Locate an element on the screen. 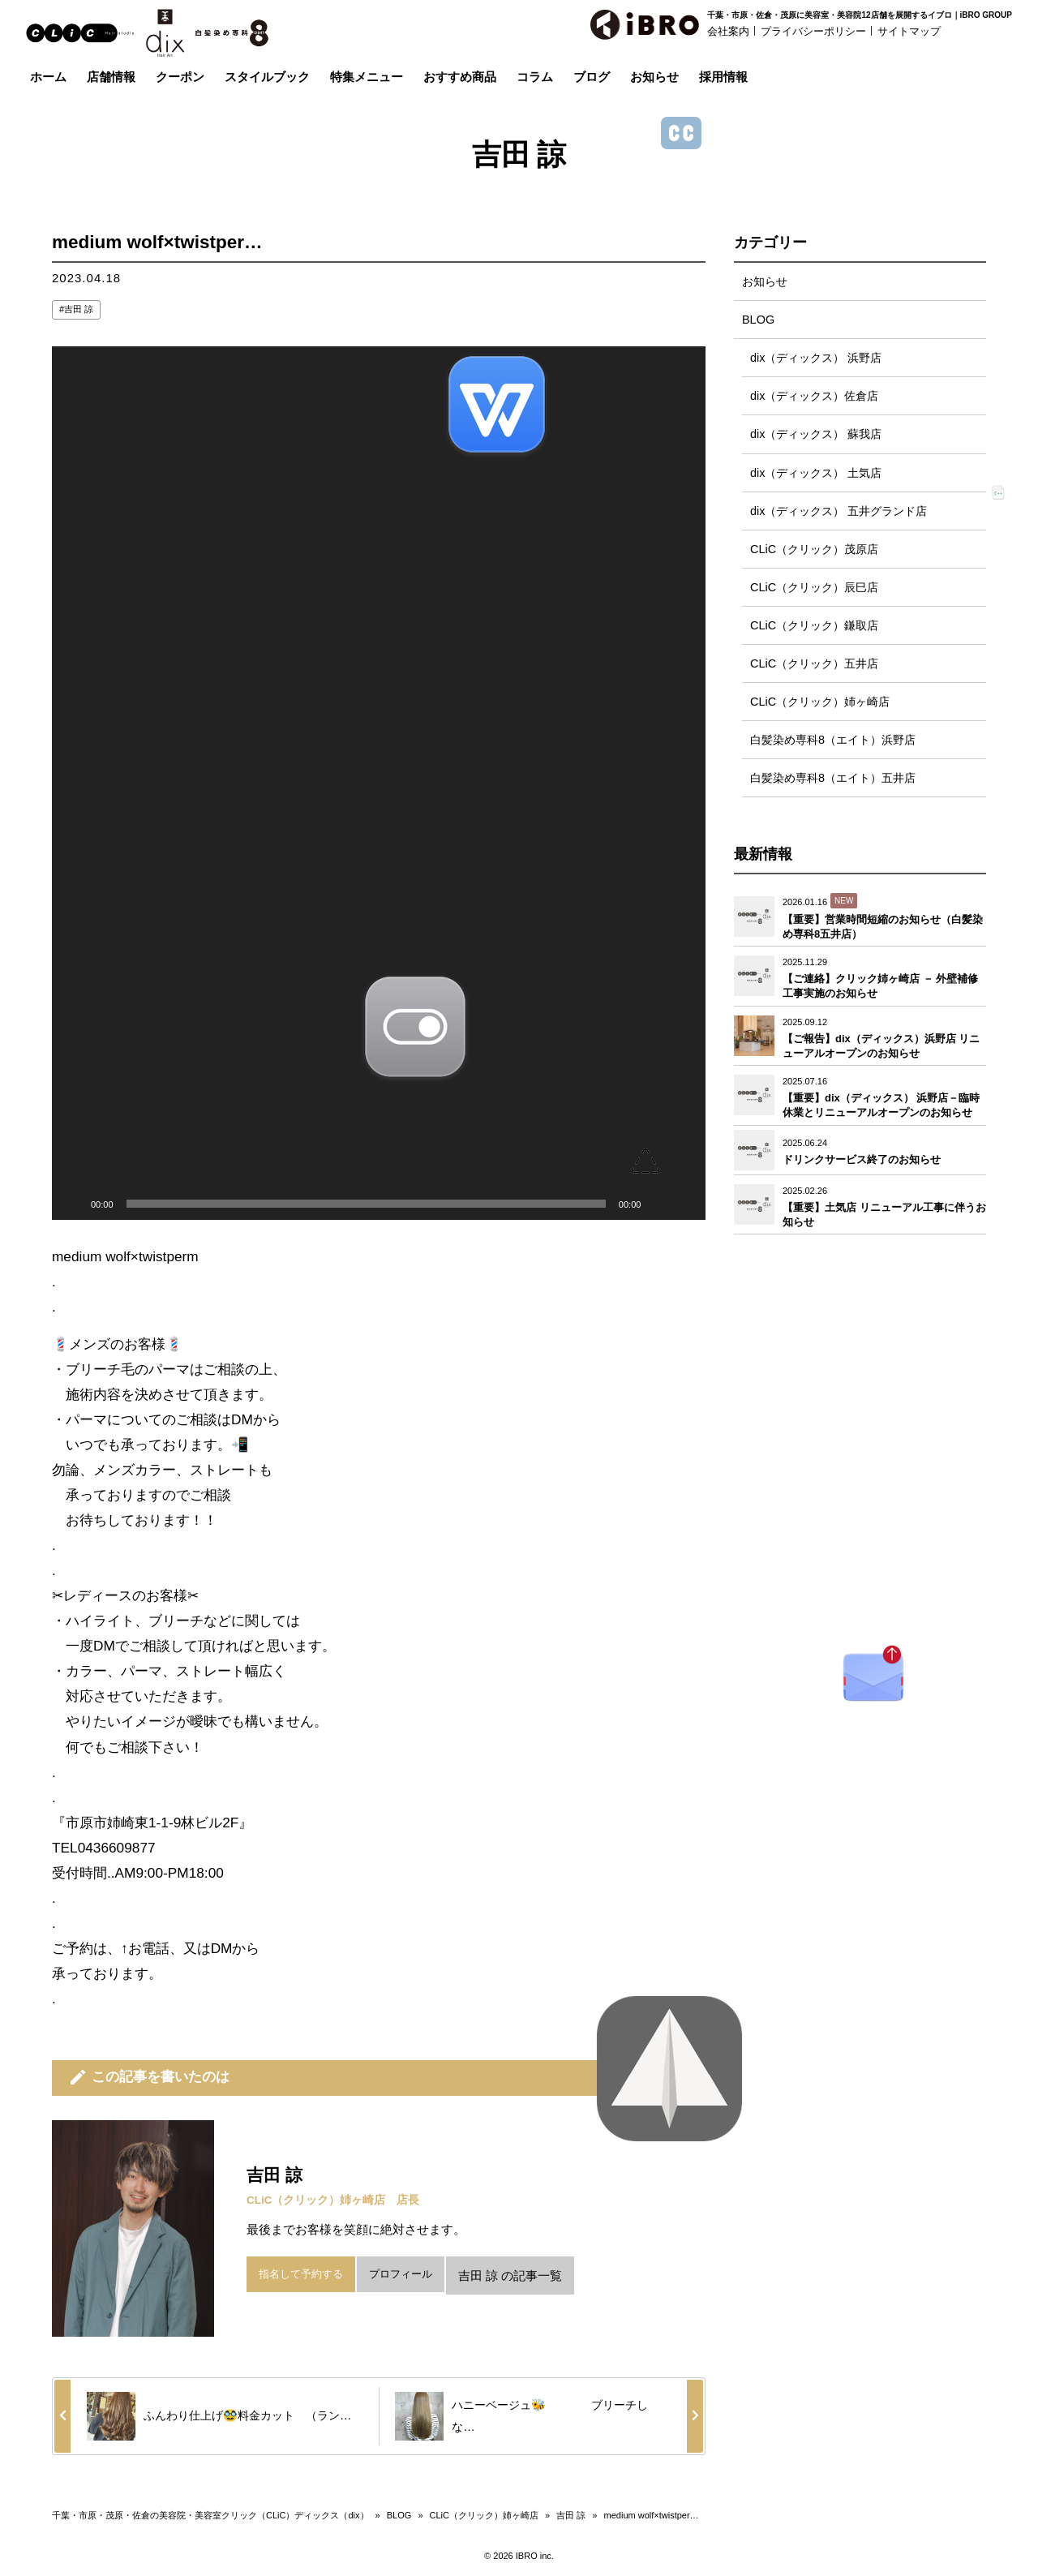  access zoom accessibility settings is located at coordinates (415, 1028).